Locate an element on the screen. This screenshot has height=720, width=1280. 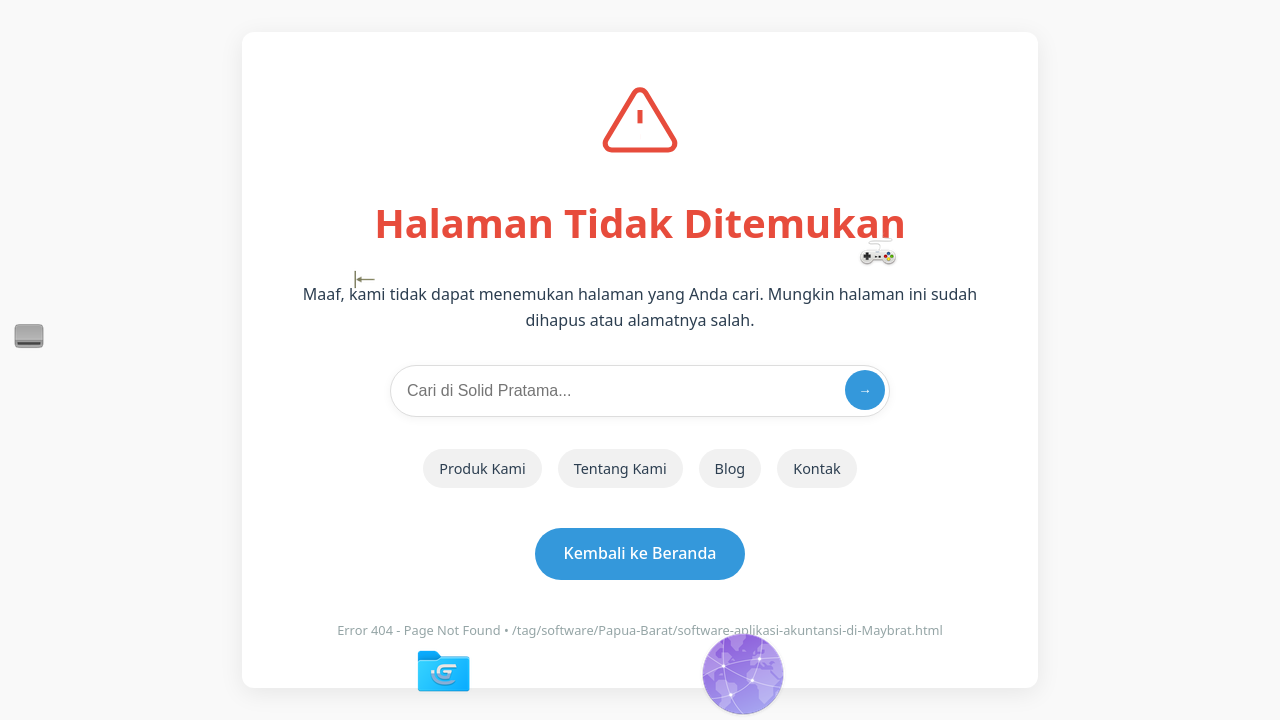
open GDevelop project files folder is located at coordinates (443, 672).